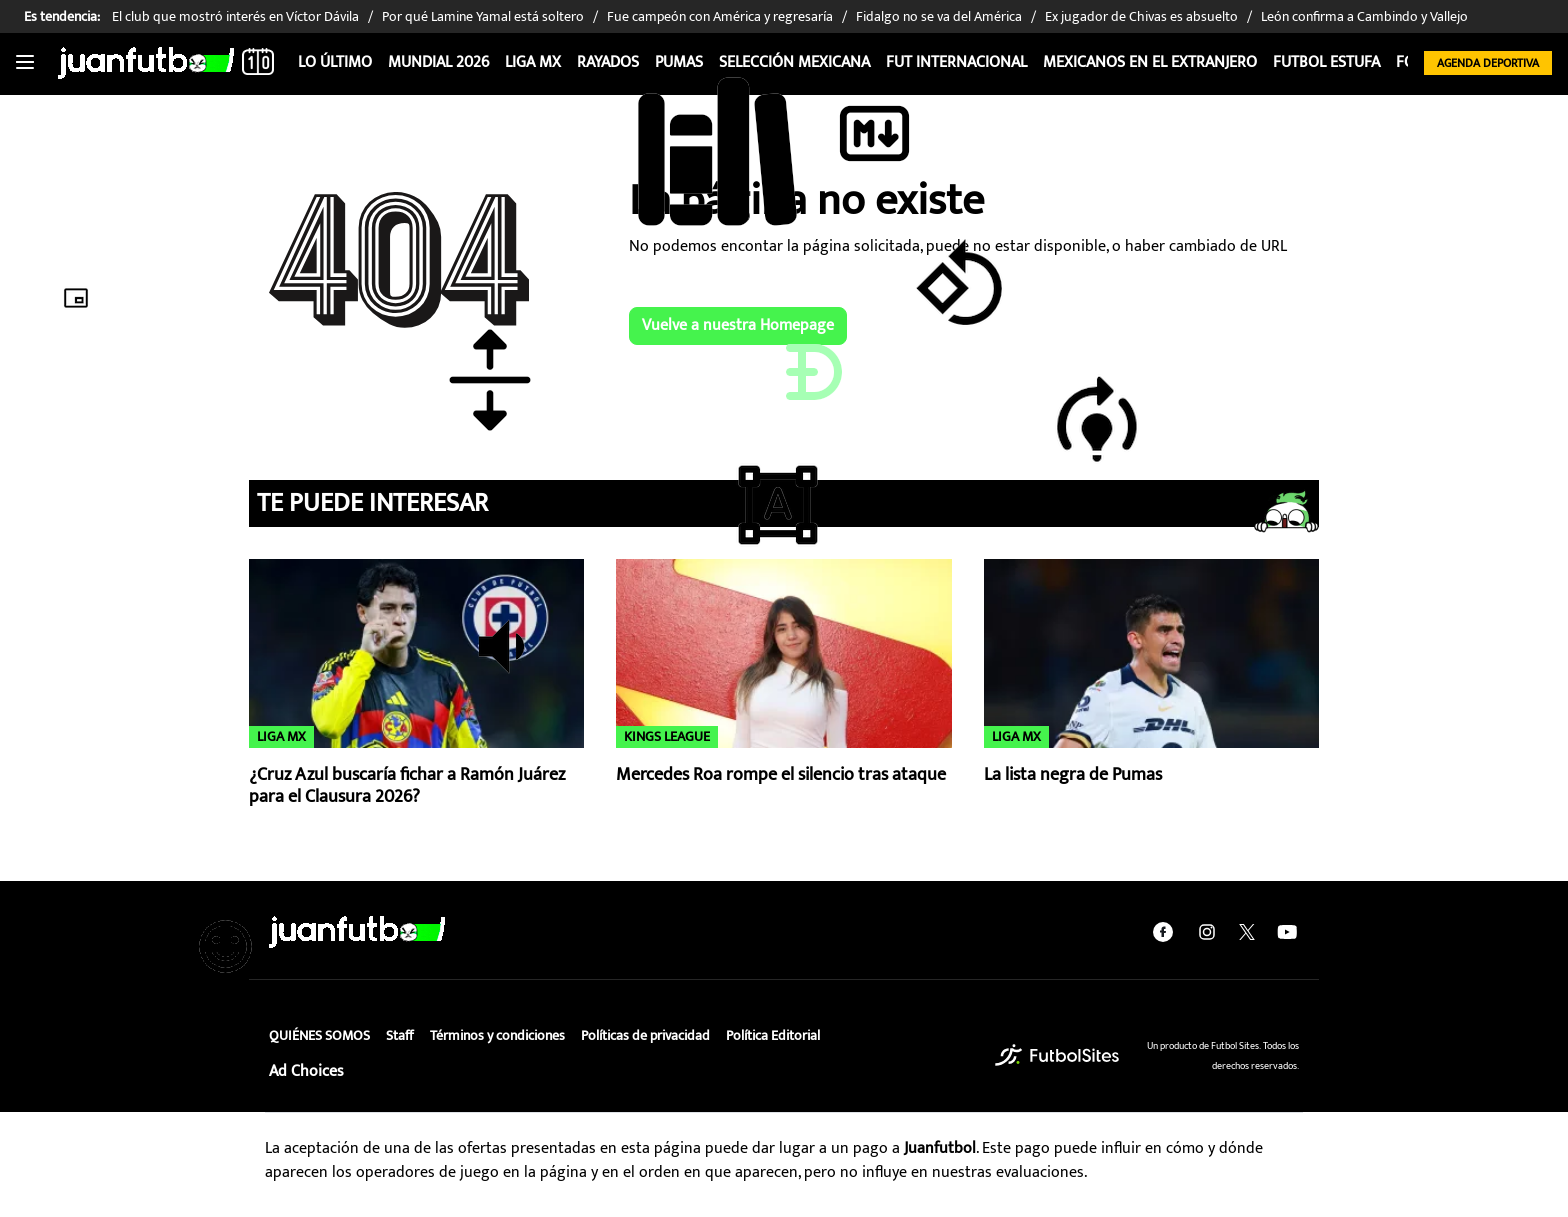  Describe the element at coordinates (717, 151) in the screenshot. I see `access your saved content library` at that location.